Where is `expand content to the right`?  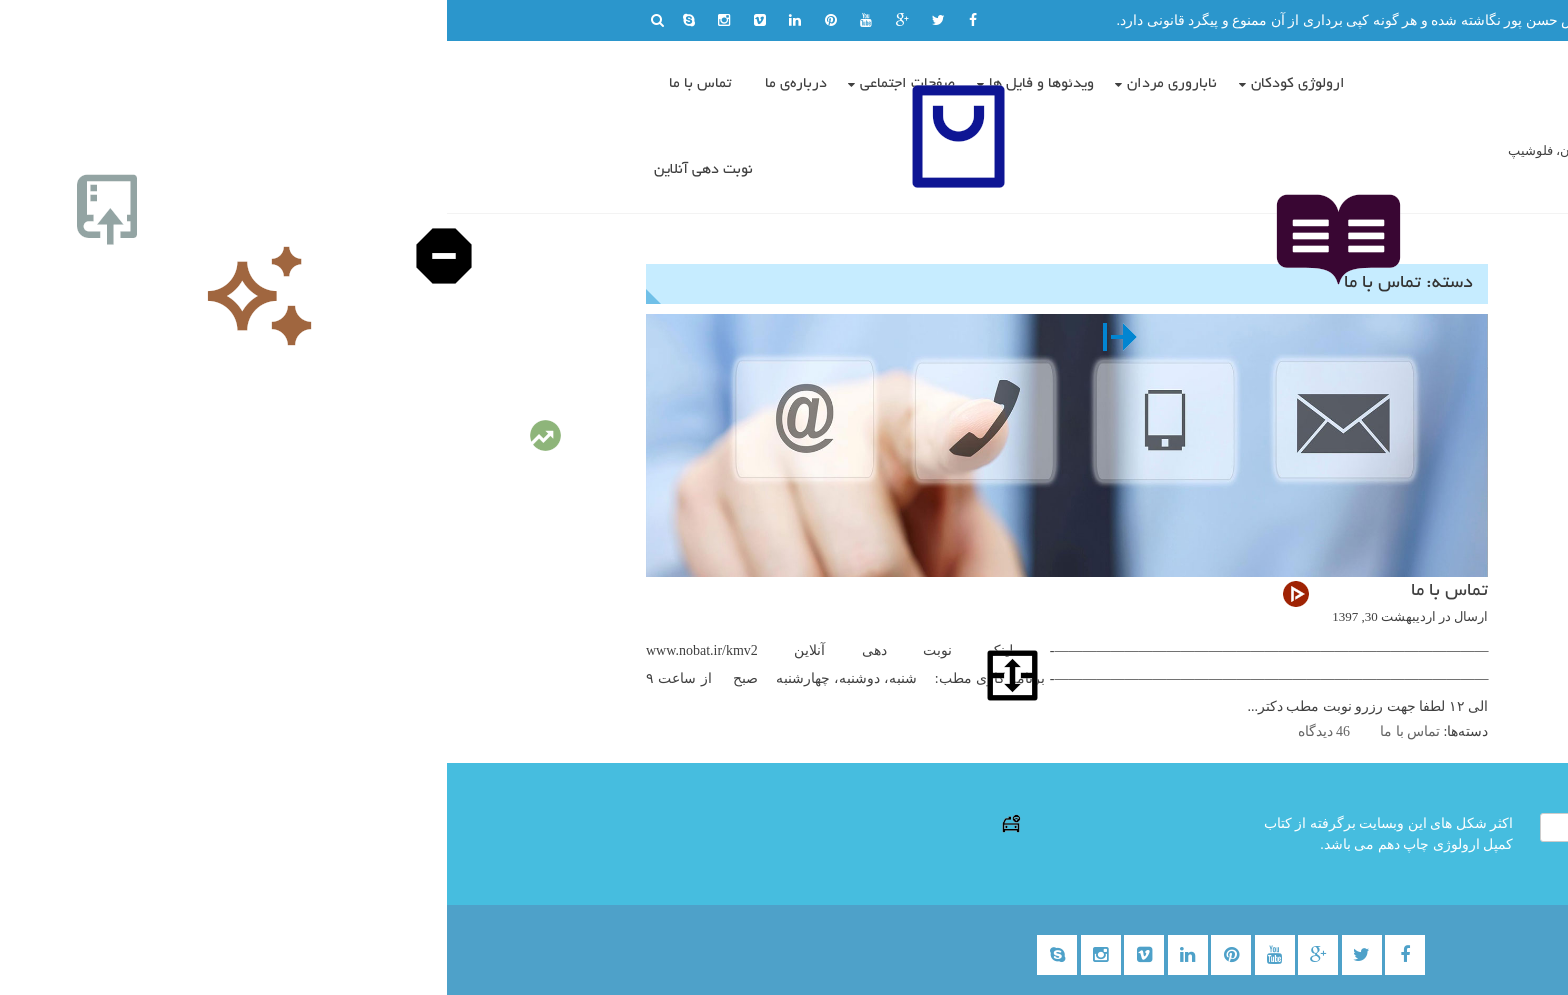 expand content to the right is located at coordinates (1119, 337).